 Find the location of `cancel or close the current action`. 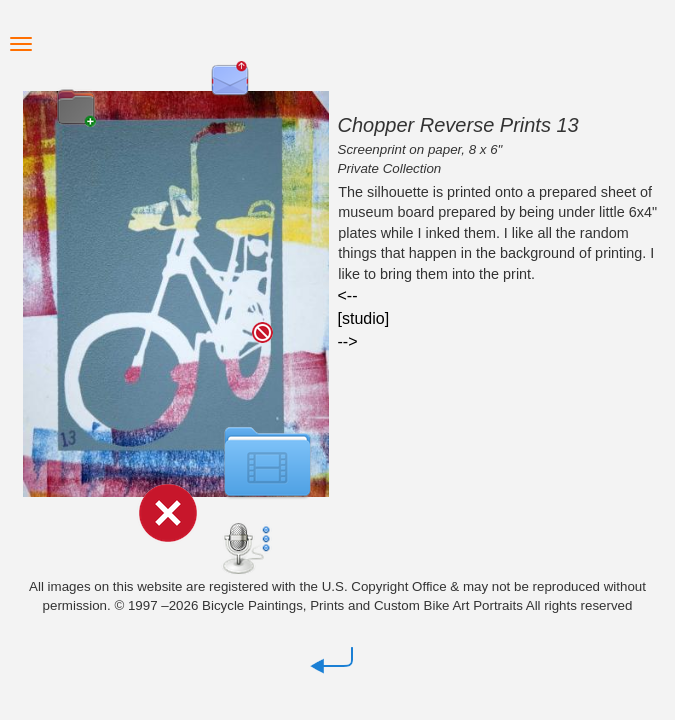

cancel or close the current action is located at coordinates (168, 513).